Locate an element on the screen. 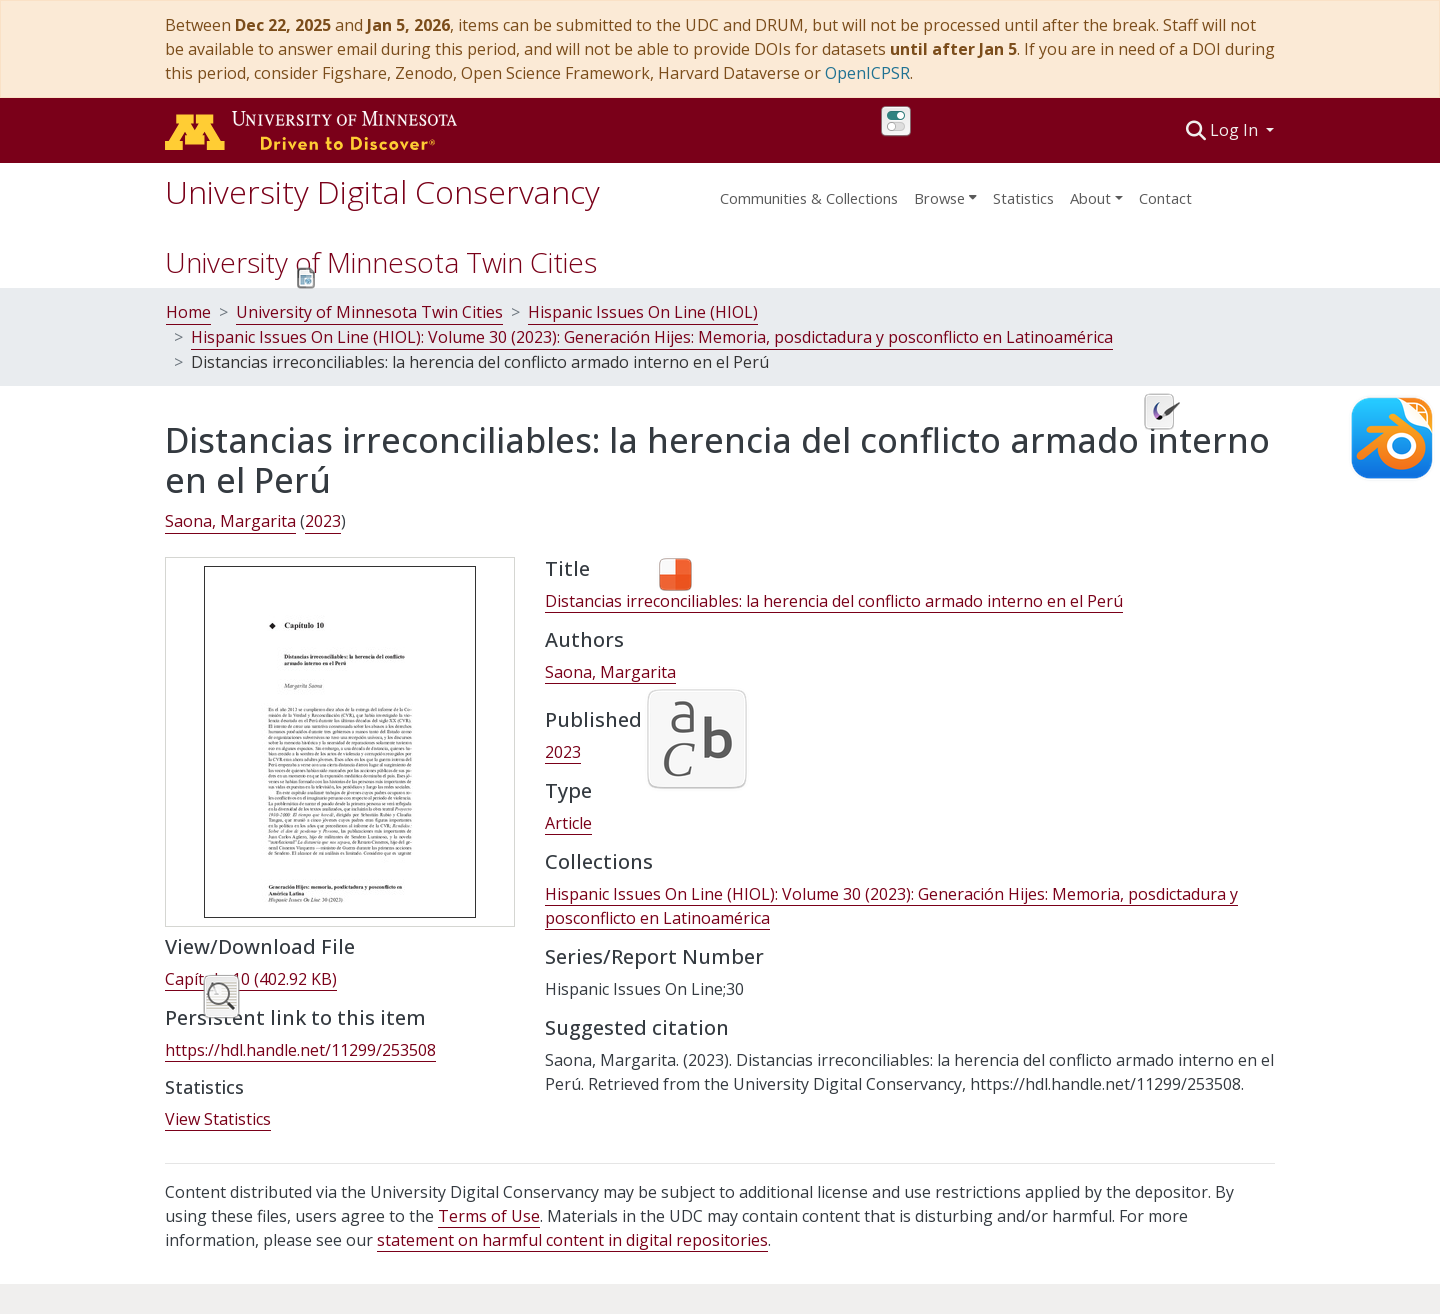 This screenshot has width=1440, height=1314. switch to the top-left workspace is located at coordinates (675, 574).